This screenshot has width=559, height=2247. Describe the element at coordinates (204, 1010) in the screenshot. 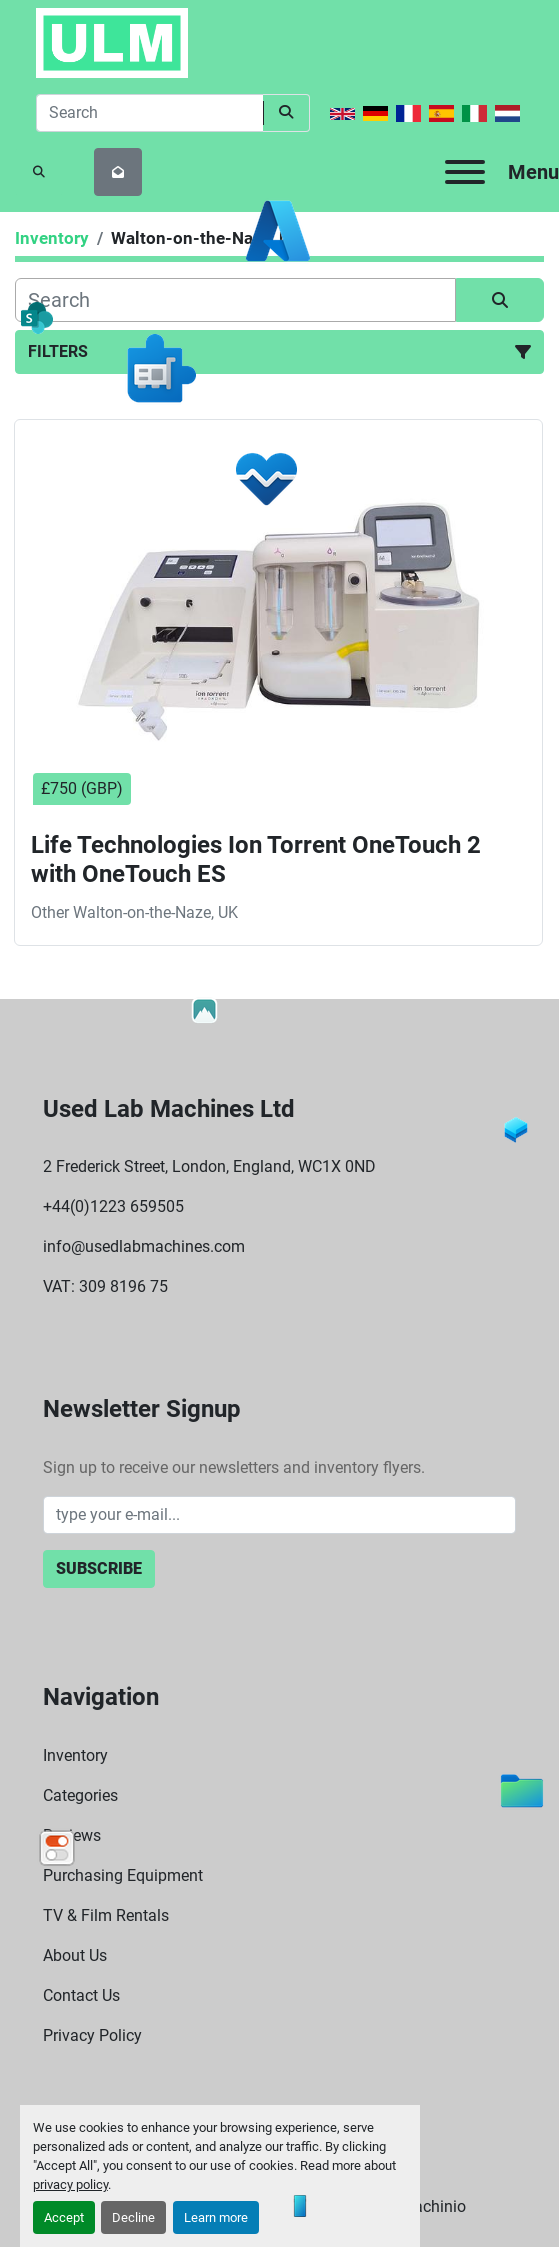

I see `open nordpass password manager` at that location.